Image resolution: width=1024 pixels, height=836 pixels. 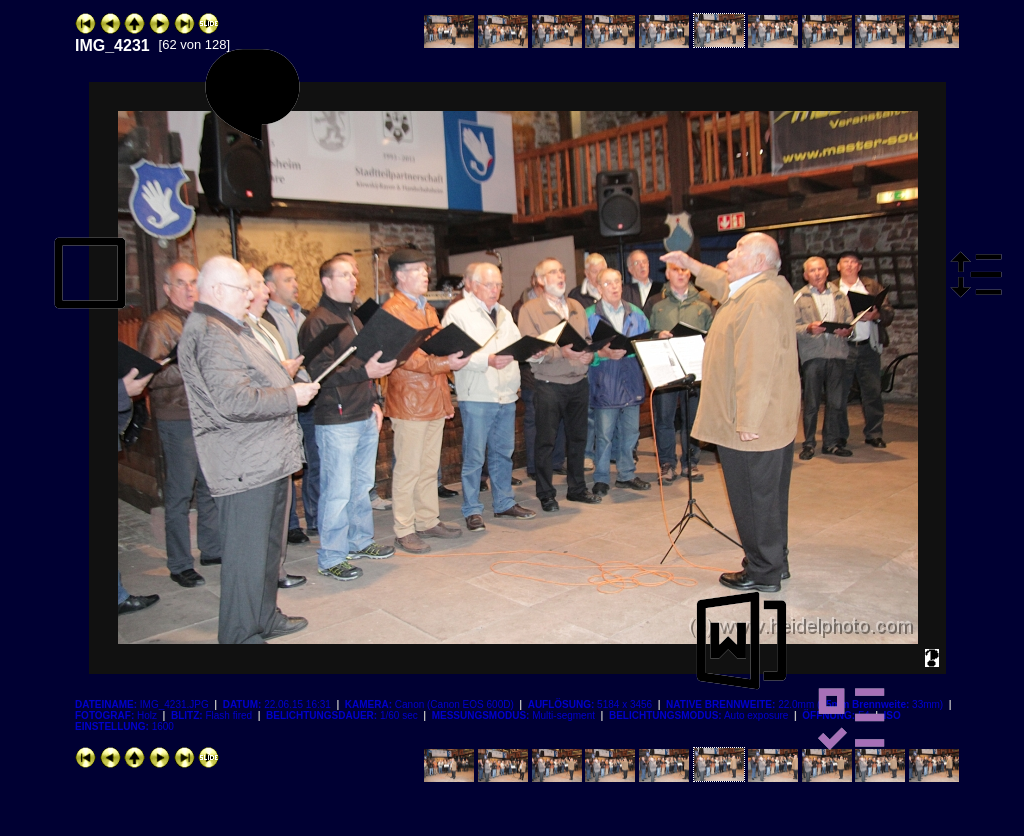 What do you see at coordinates (741, 640) in the screenshot?
I see `open a Microsoft Word document` at bounding box center [741, 640].